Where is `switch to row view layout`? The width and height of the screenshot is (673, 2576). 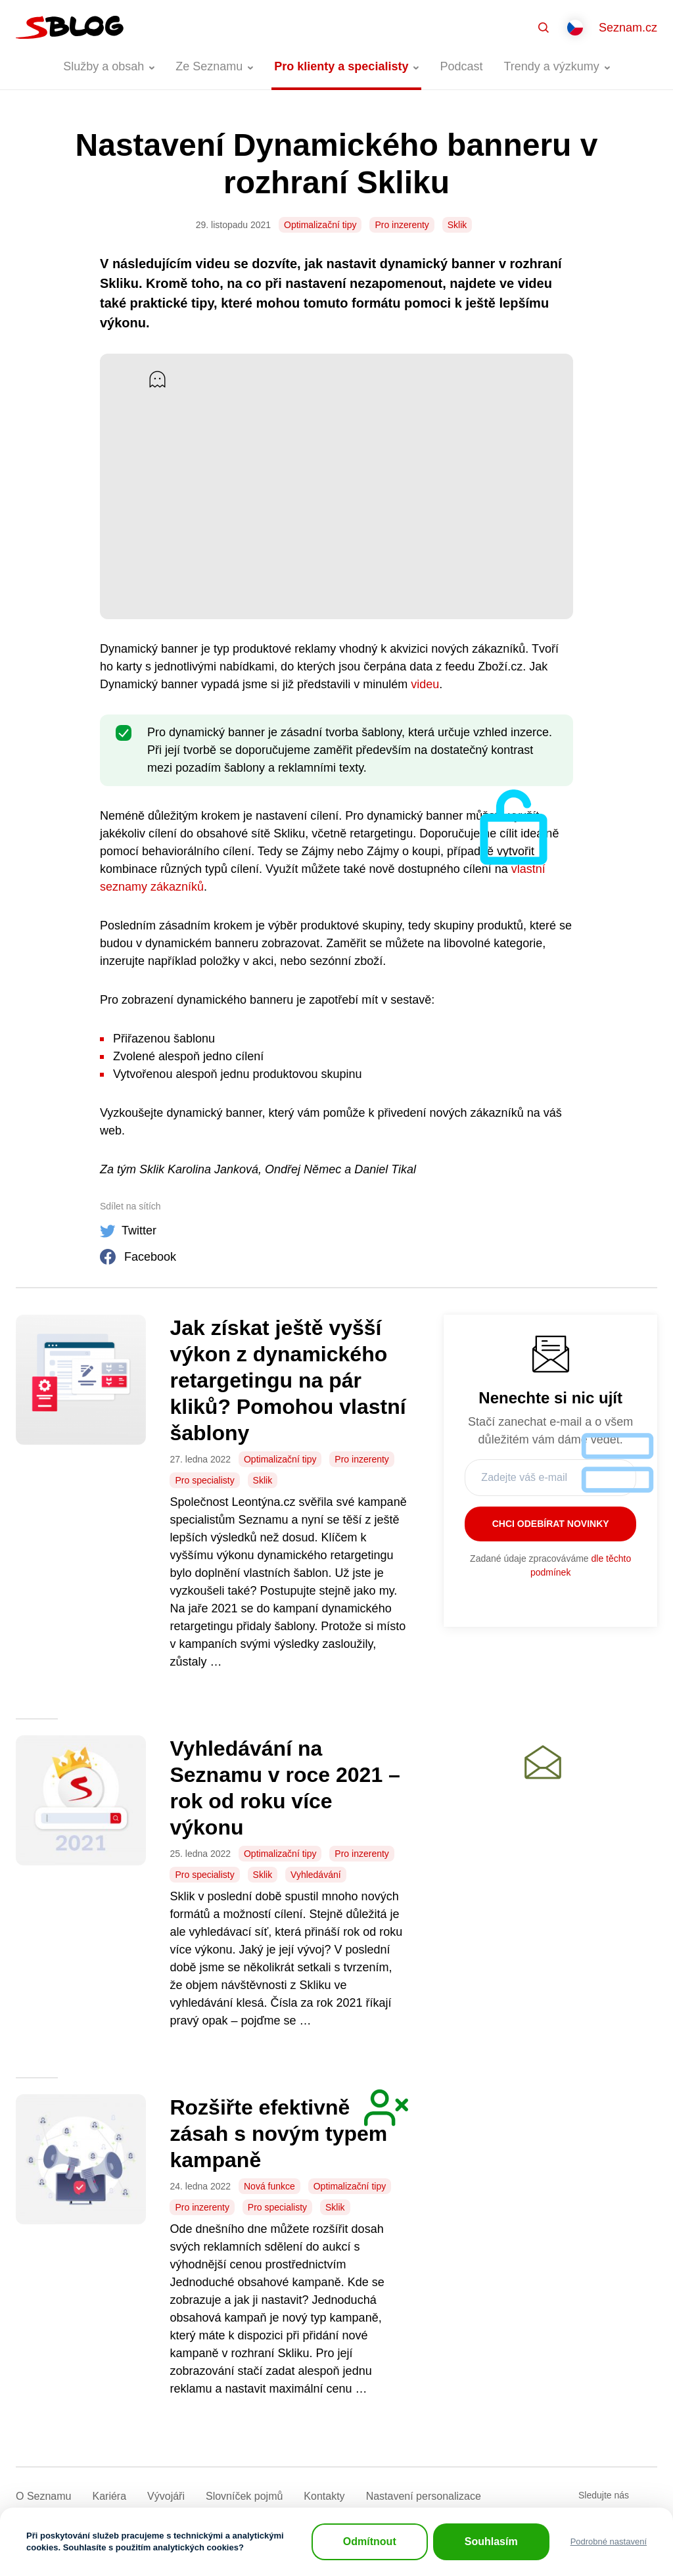 switch to row view layout is located at coordinates (617, 1463).